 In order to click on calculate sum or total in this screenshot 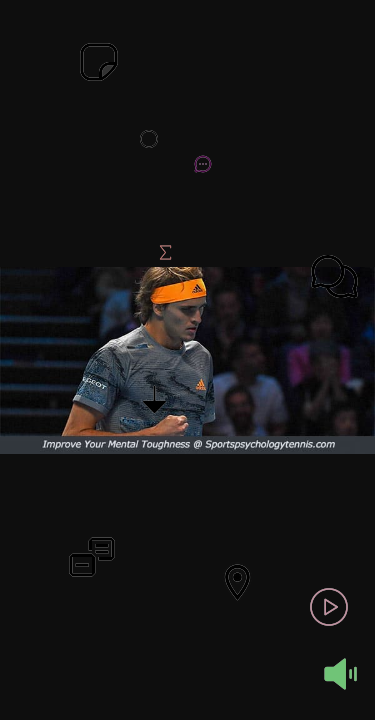, I will do `click(165, 252)`.